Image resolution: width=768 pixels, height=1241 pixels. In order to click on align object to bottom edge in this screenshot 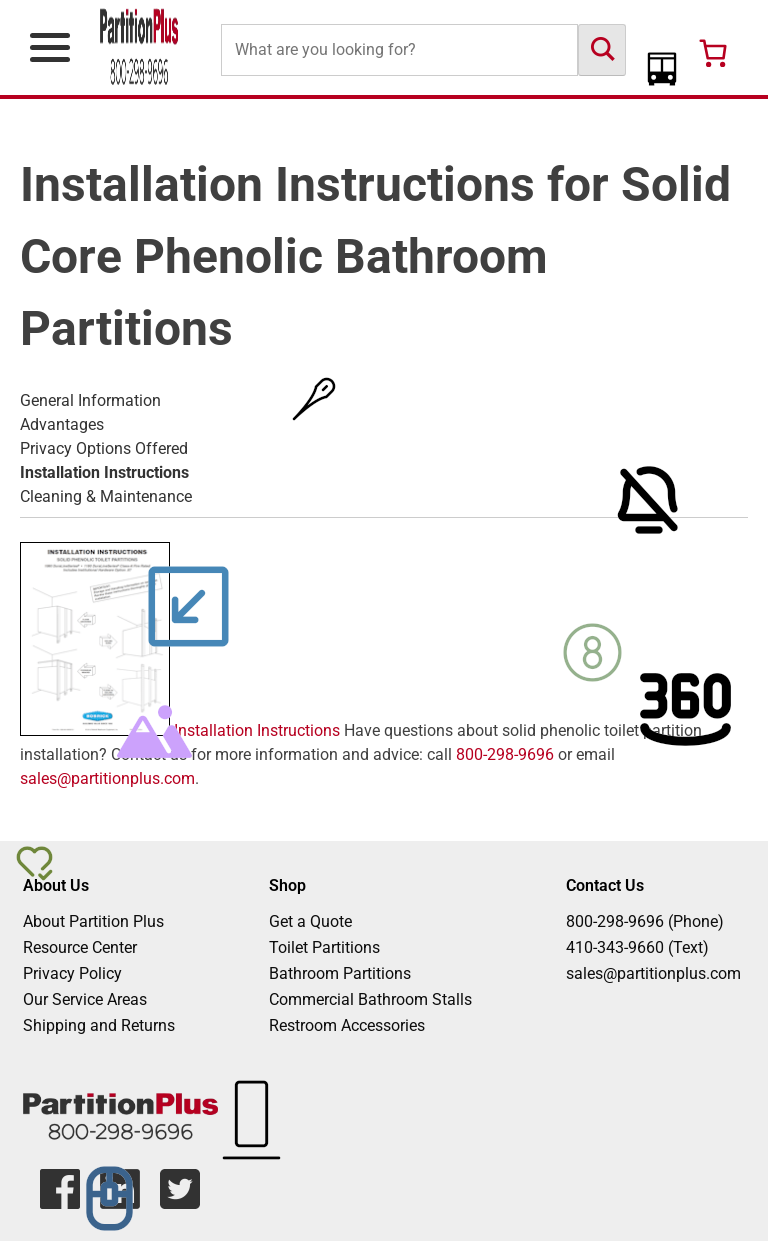, I will do `click(251, 1118)`.